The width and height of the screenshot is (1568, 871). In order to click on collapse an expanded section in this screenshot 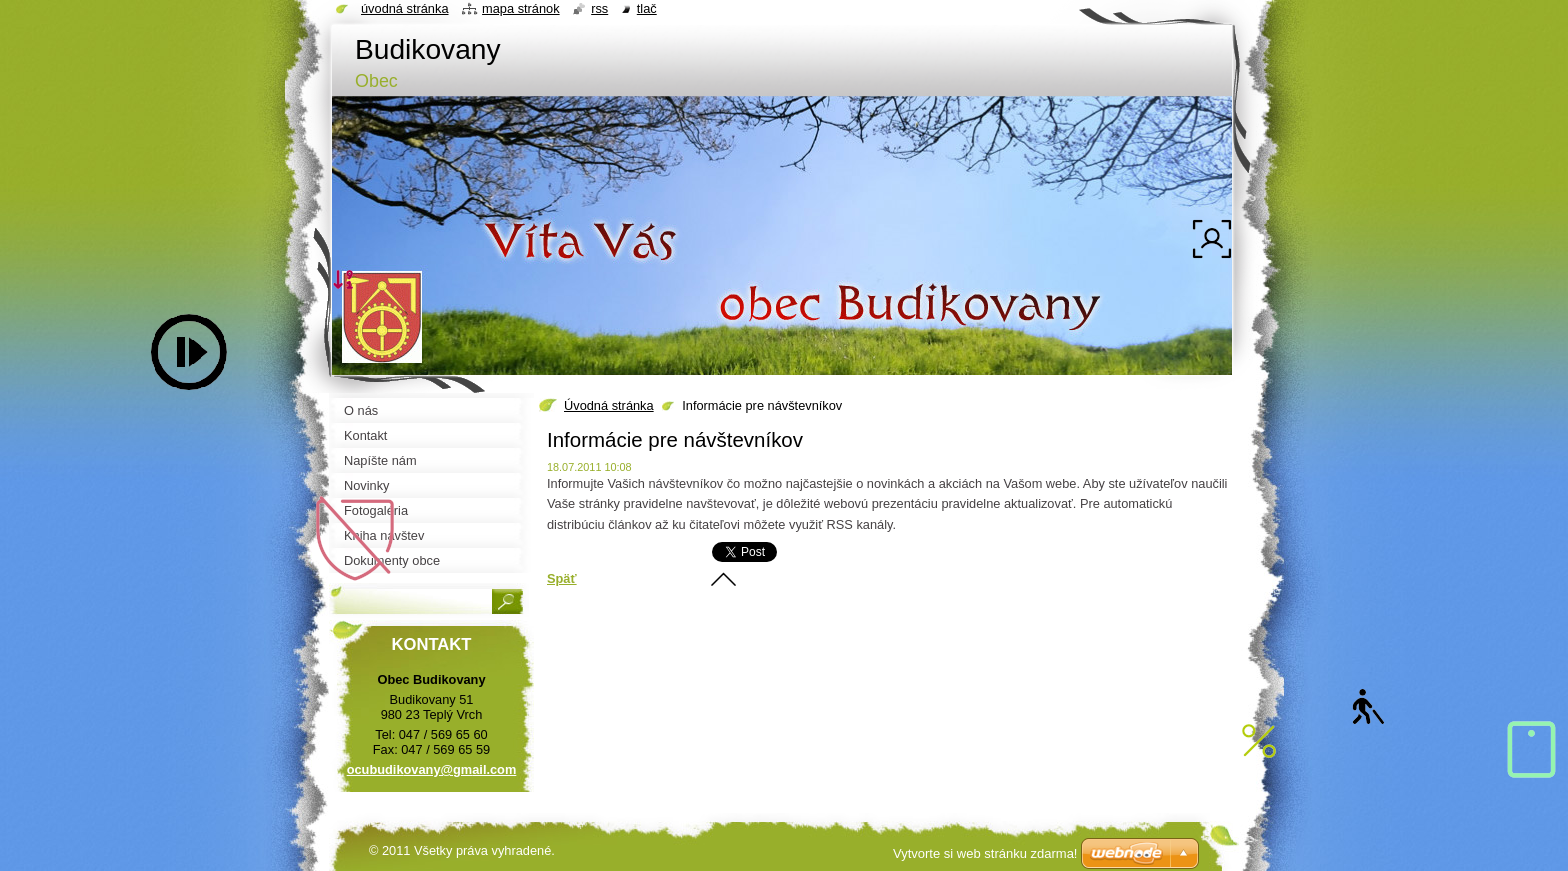, I will do `click(723, 580)`.